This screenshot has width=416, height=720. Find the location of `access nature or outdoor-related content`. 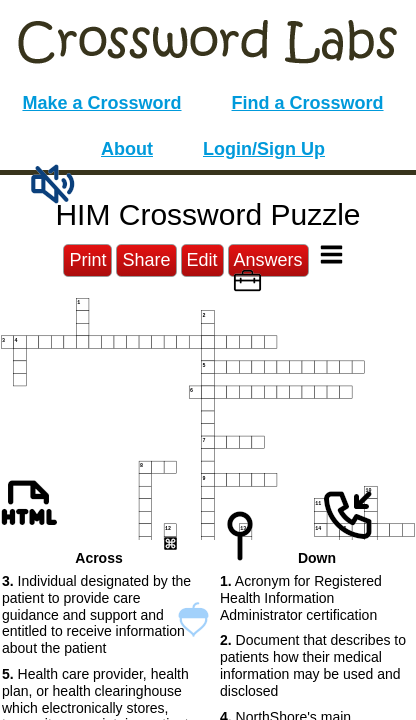

access nature or outdoor-related content is located at coordinates (193, 619).